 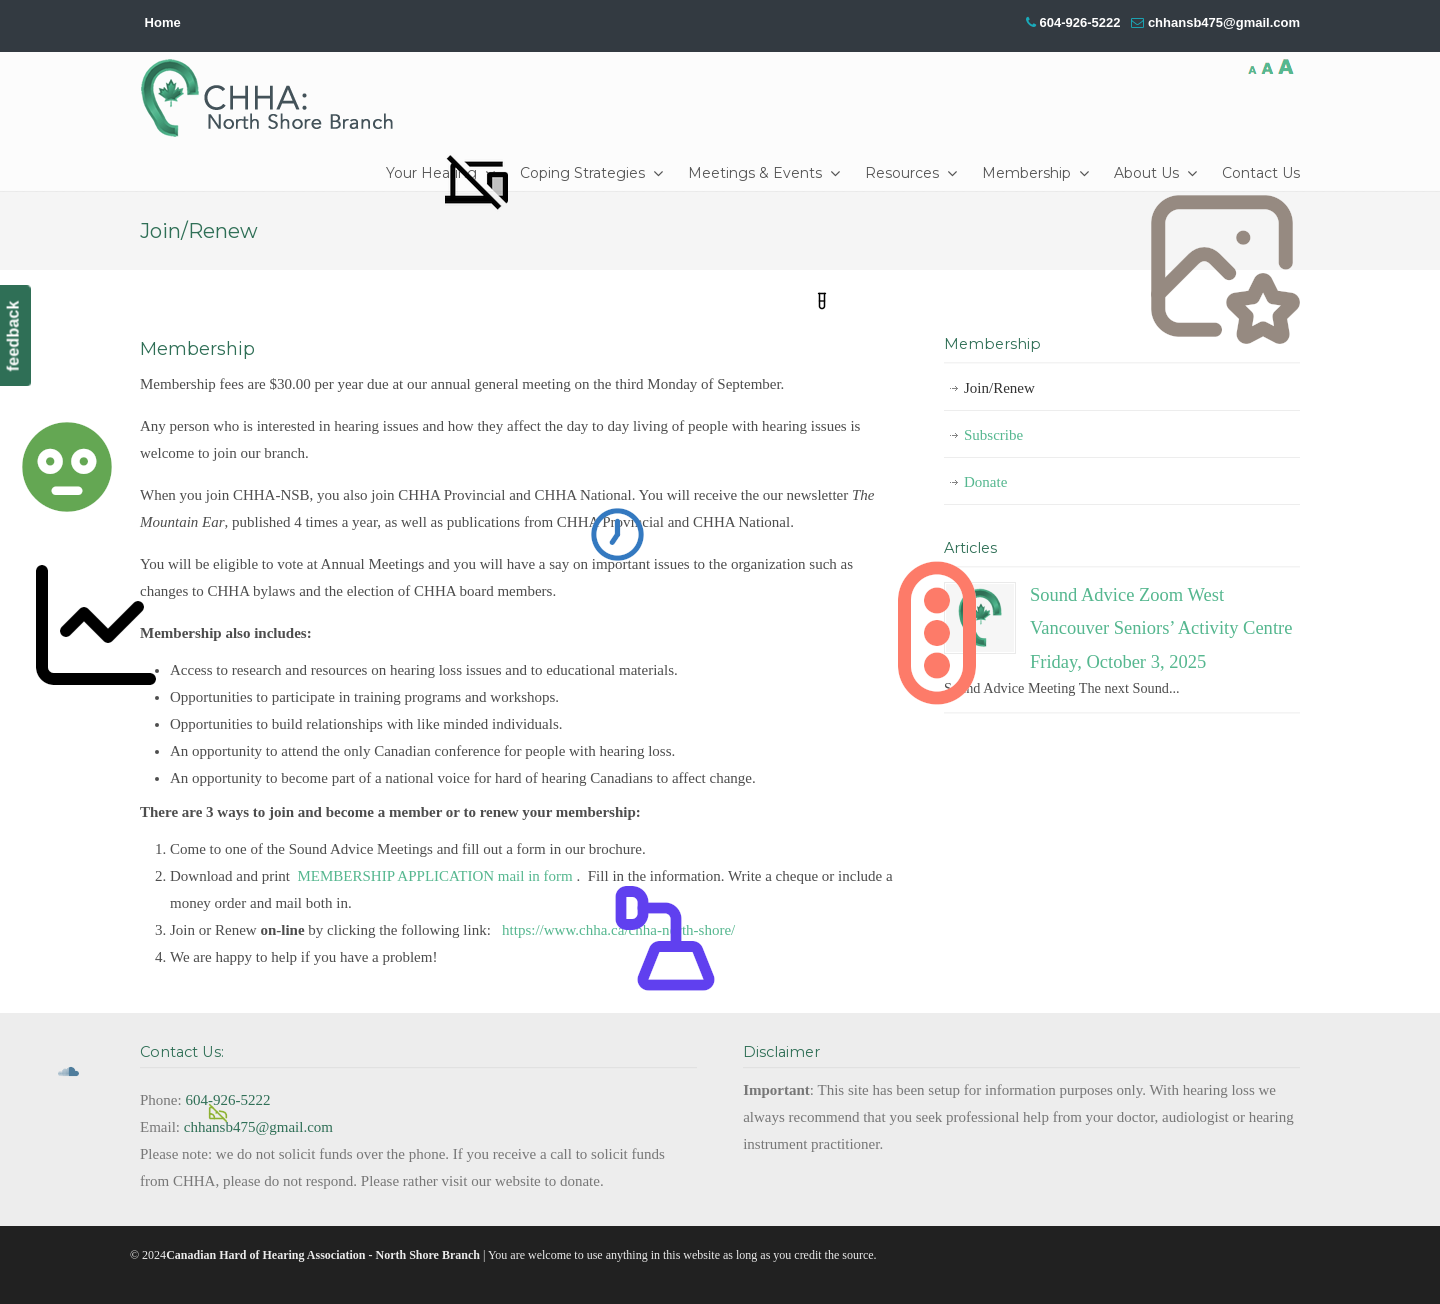 I want to click on view analytics and trends, so click(x=96, y=625).